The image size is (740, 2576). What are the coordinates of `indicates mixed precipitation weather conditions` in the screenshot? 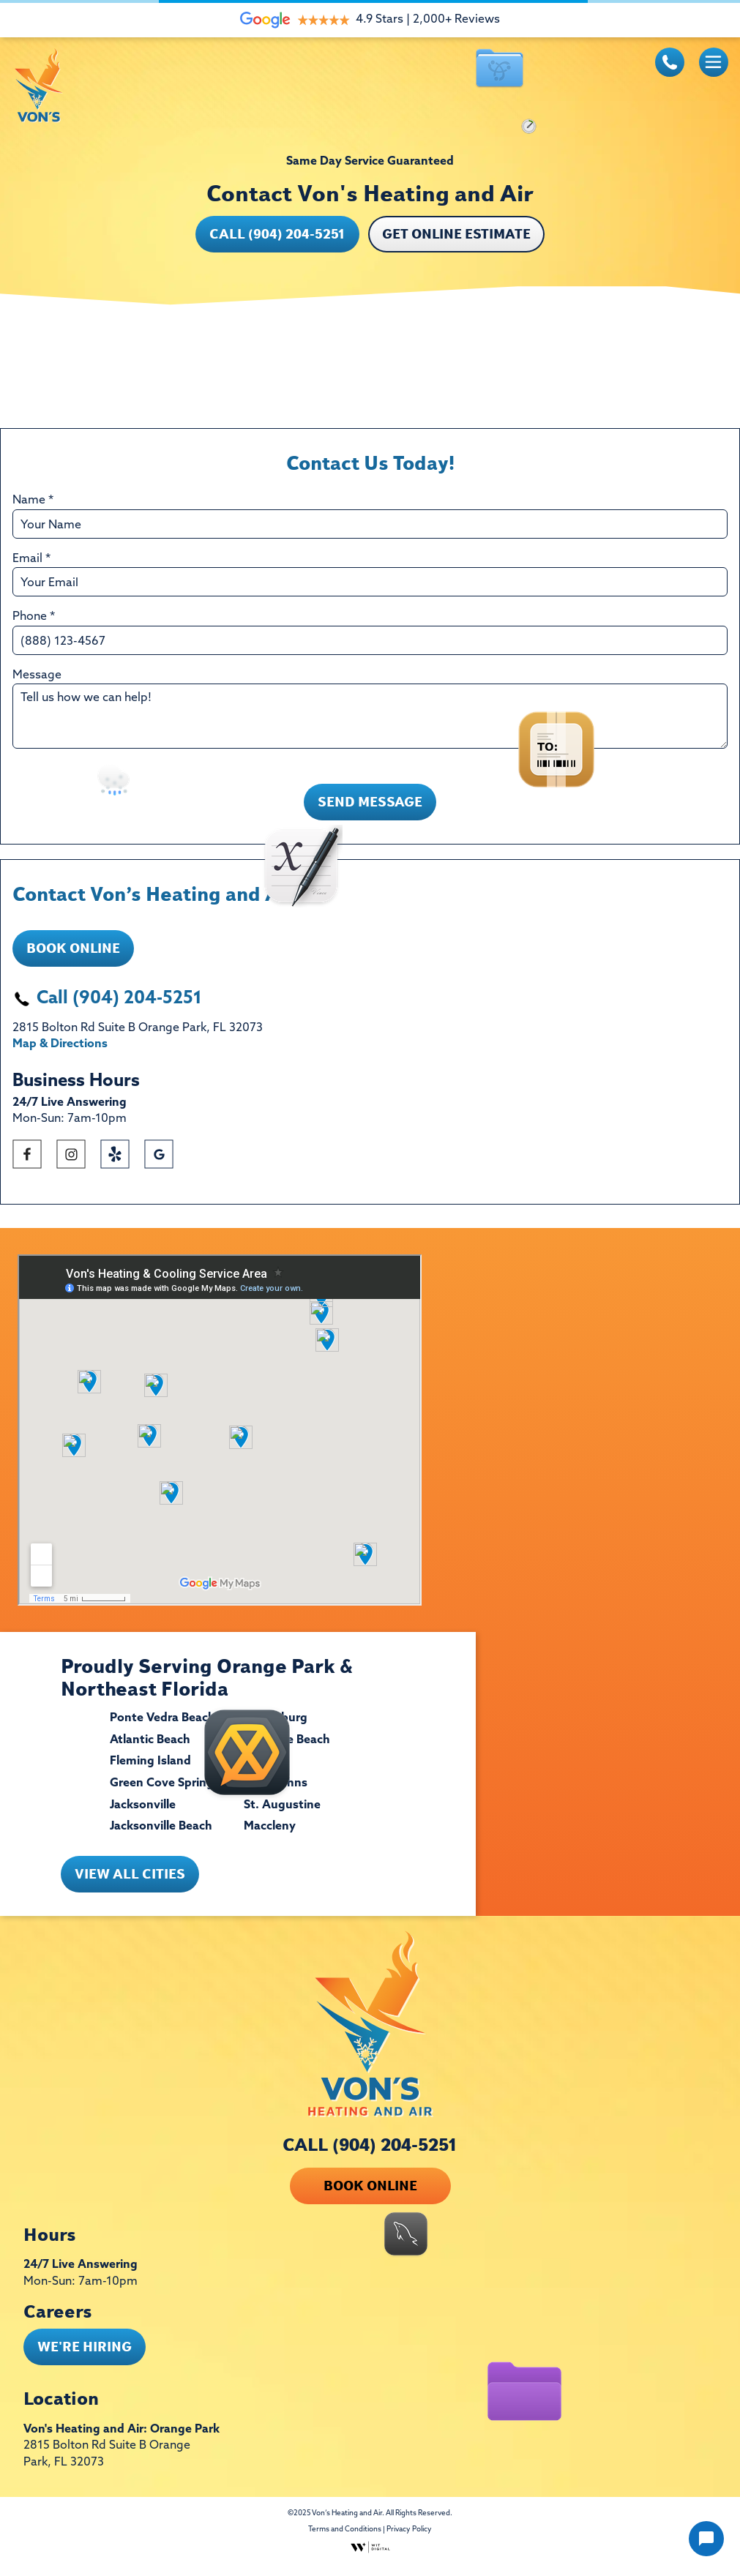 It's located at (113, 779).